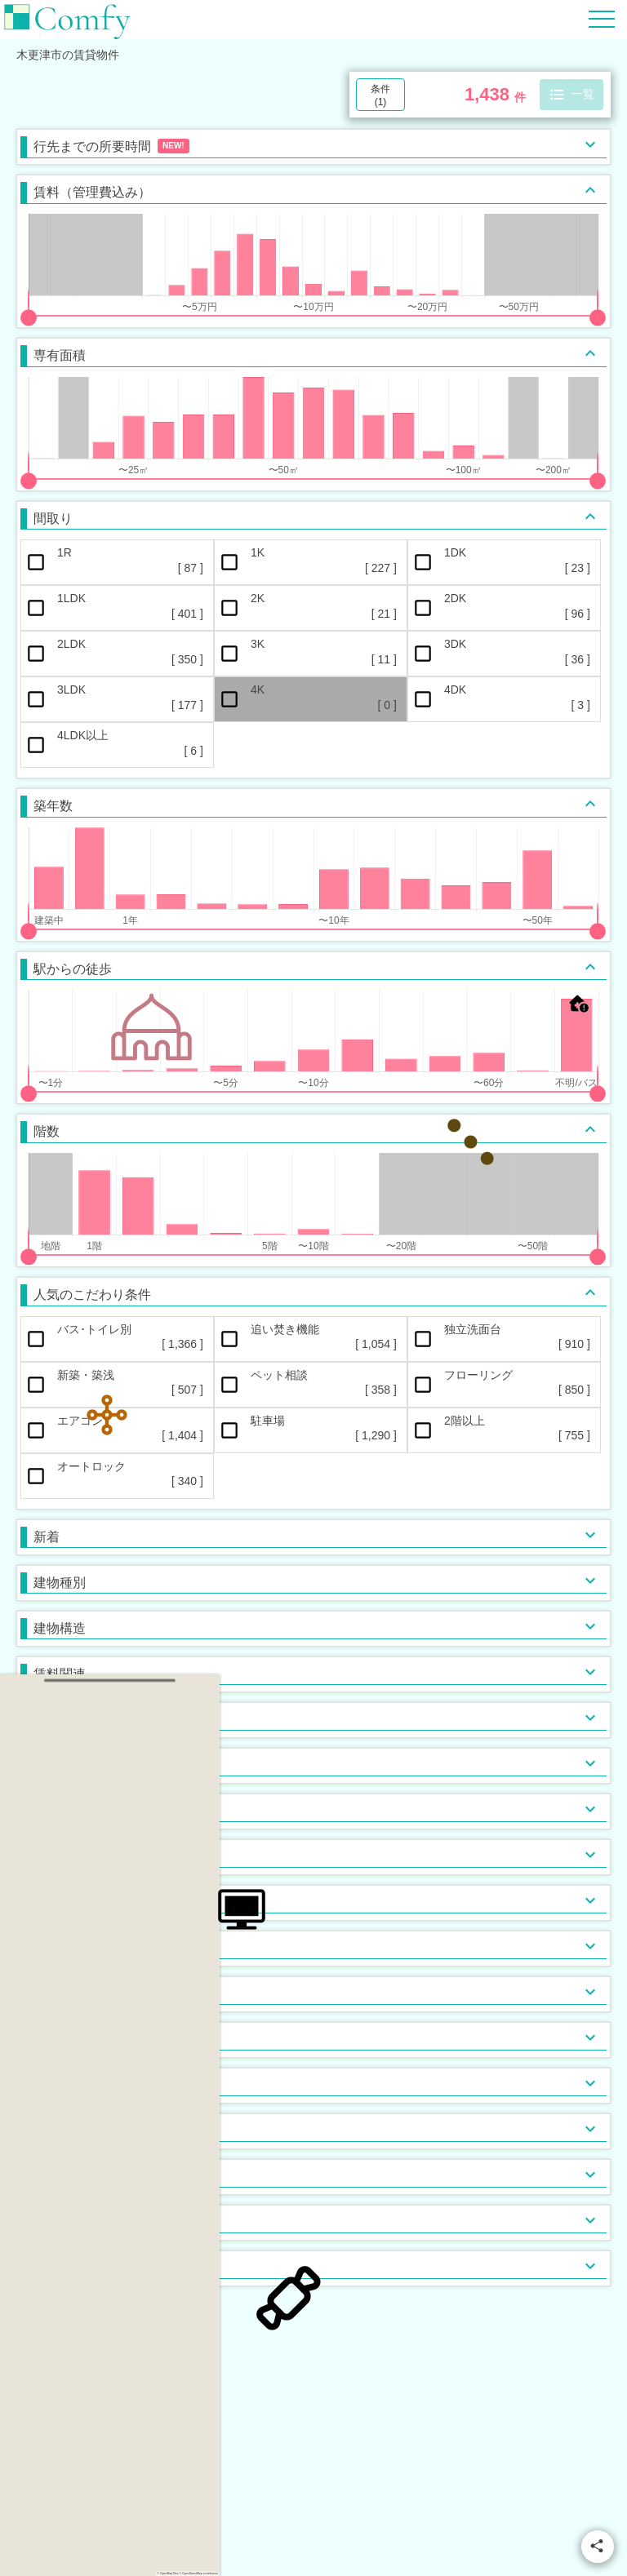 Image resolution: width=627 pixels, height=2576 pixels. Describe the element at coordinates (151, 1031) in the screenshot. I see `indicates a mosque or islamic place of worship nearby` at that location.